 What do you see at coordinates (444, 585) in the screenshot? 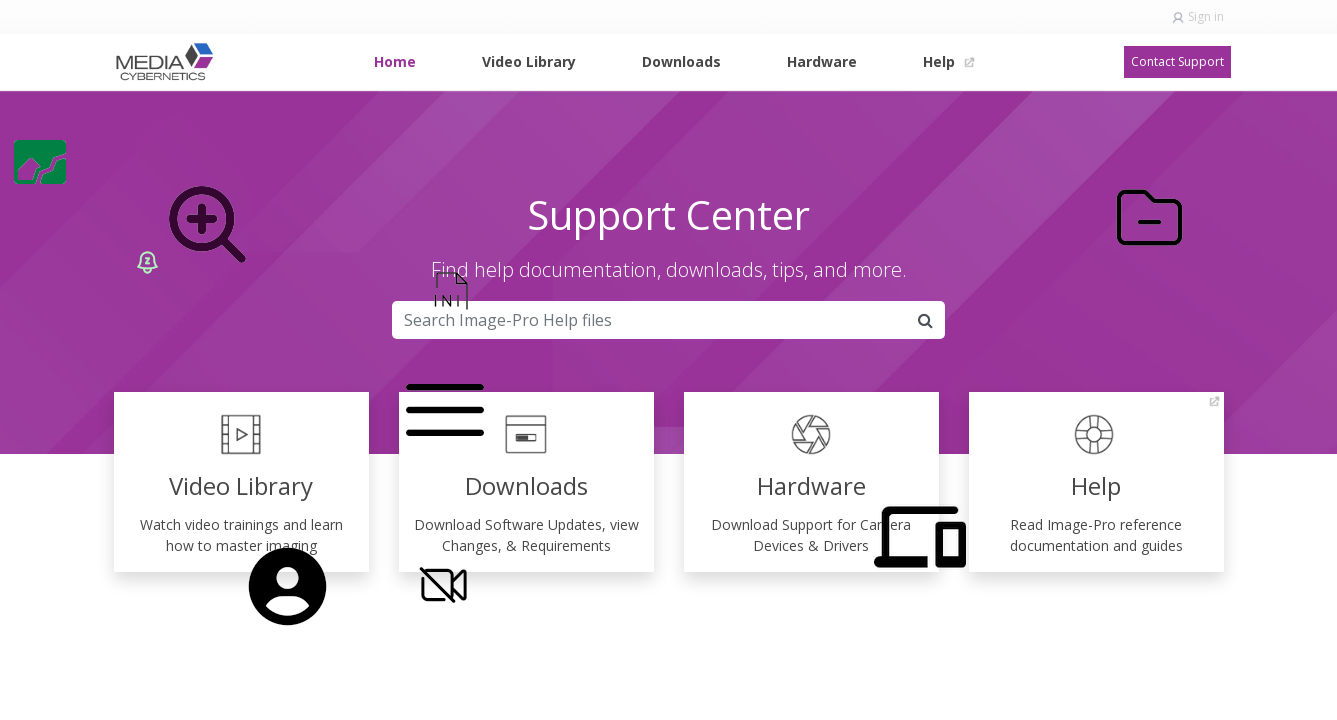
I see `video camera is off` at bounding box center [444, 585].